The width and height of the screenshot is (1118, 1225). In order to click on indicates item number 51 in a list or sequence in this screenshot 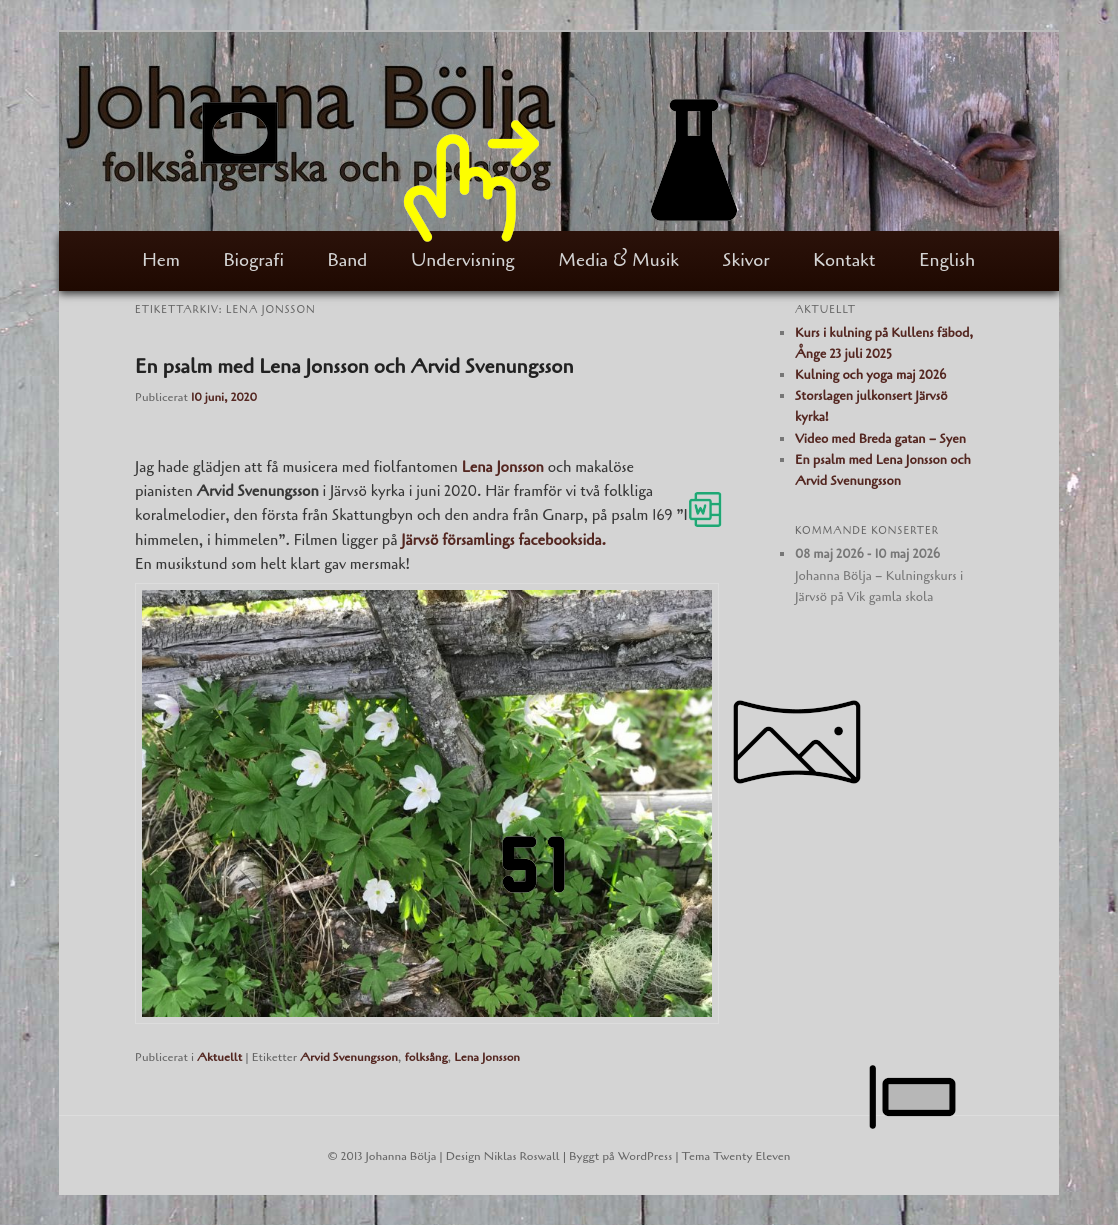, I will do `click(536, 864)`.